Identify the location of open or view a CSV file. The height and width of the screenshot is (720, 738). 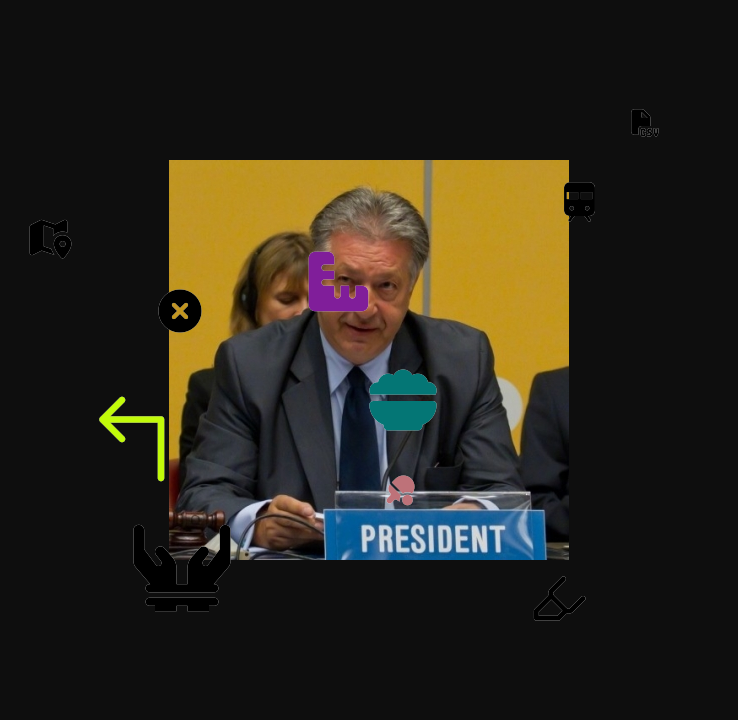
(644, 122).